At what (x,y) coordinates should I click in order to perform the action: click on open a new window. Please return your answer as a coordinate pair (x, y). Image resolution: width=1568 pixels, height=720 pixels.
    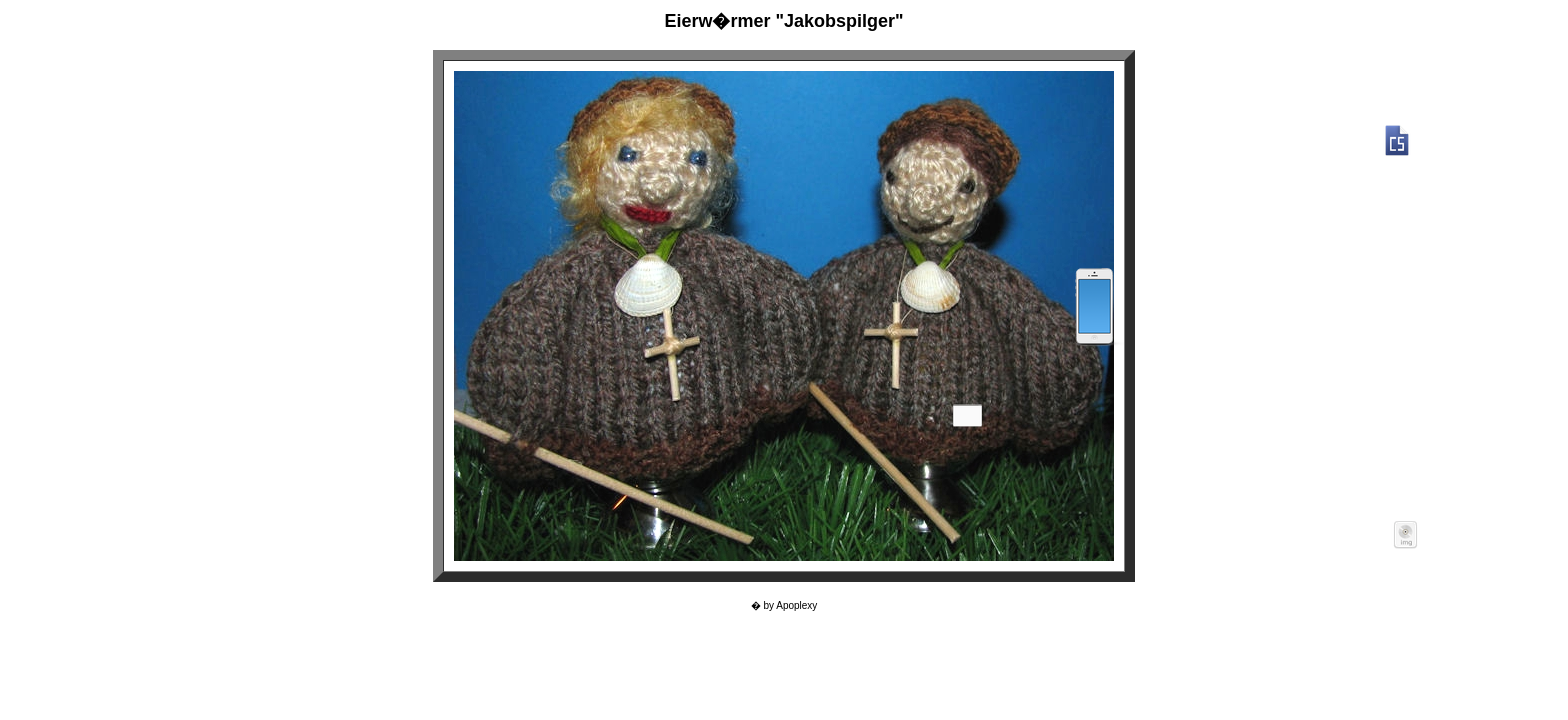
    Looking at the image, I should click on (967, 415).